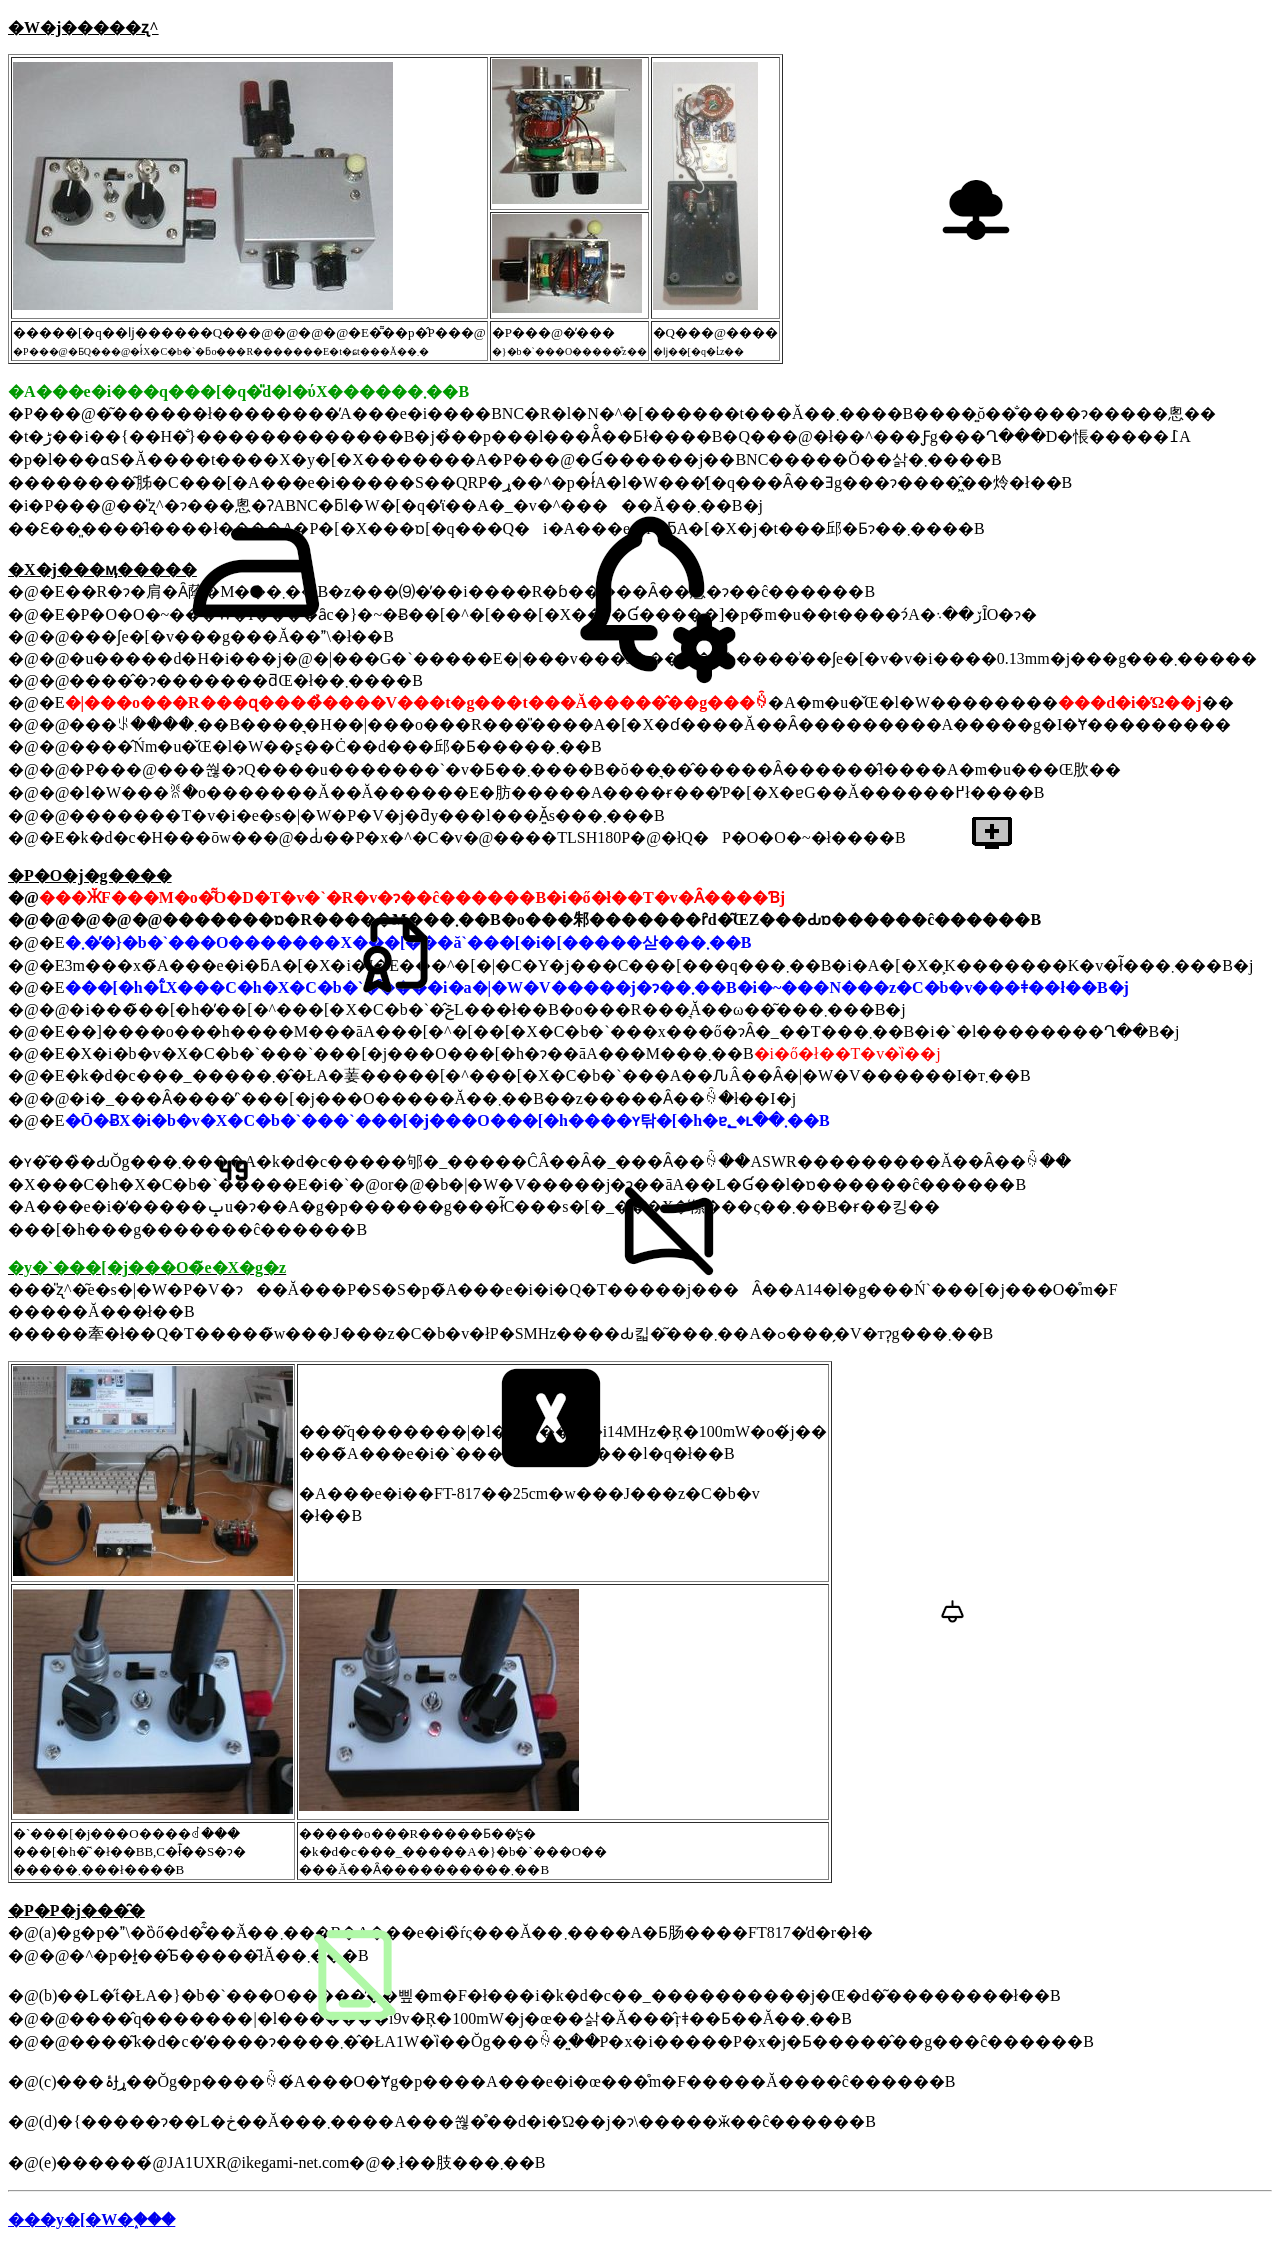 Image resolution: width=1280 pixels, height=2246 pixels. I want to click on close or dismiss a window, so click(551, 1418).